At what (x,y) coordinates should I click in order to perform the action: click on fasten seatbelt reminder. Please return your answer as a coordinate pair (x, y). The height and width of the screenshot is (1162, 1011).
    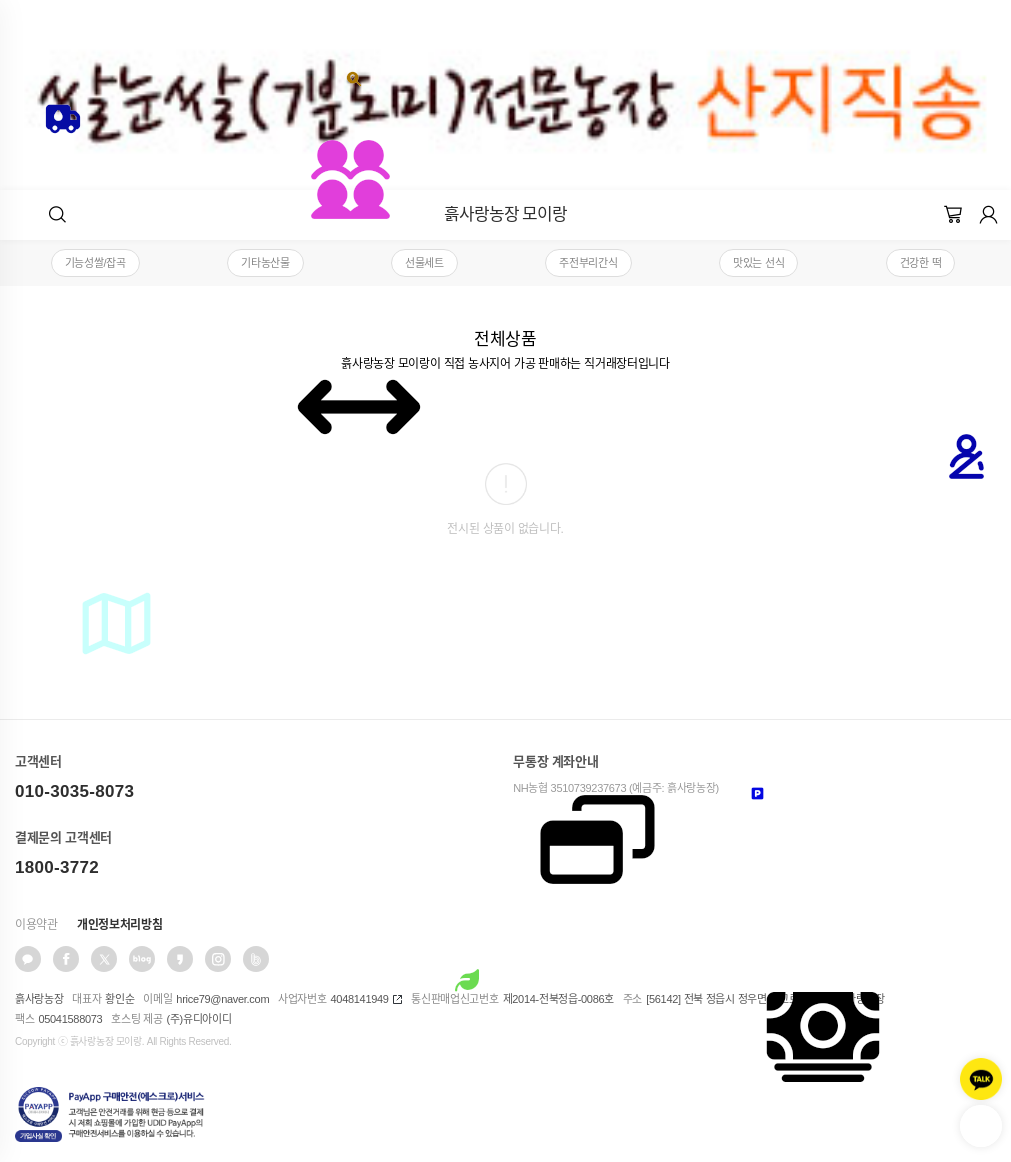
    Looking at the image, I should click on (966, 456).